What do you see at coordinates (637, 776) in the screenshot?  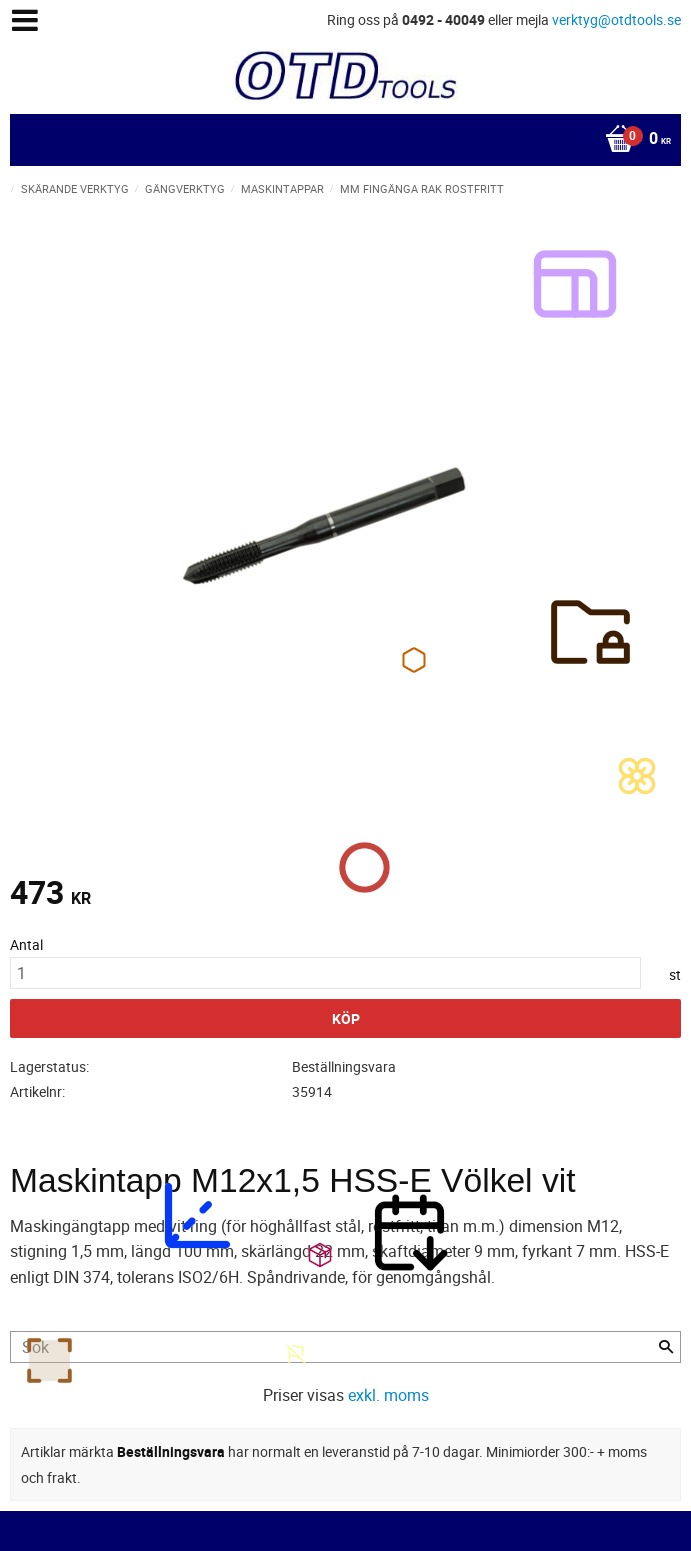 I see `access nature or garden-related content` at bounding box center [637, 776].